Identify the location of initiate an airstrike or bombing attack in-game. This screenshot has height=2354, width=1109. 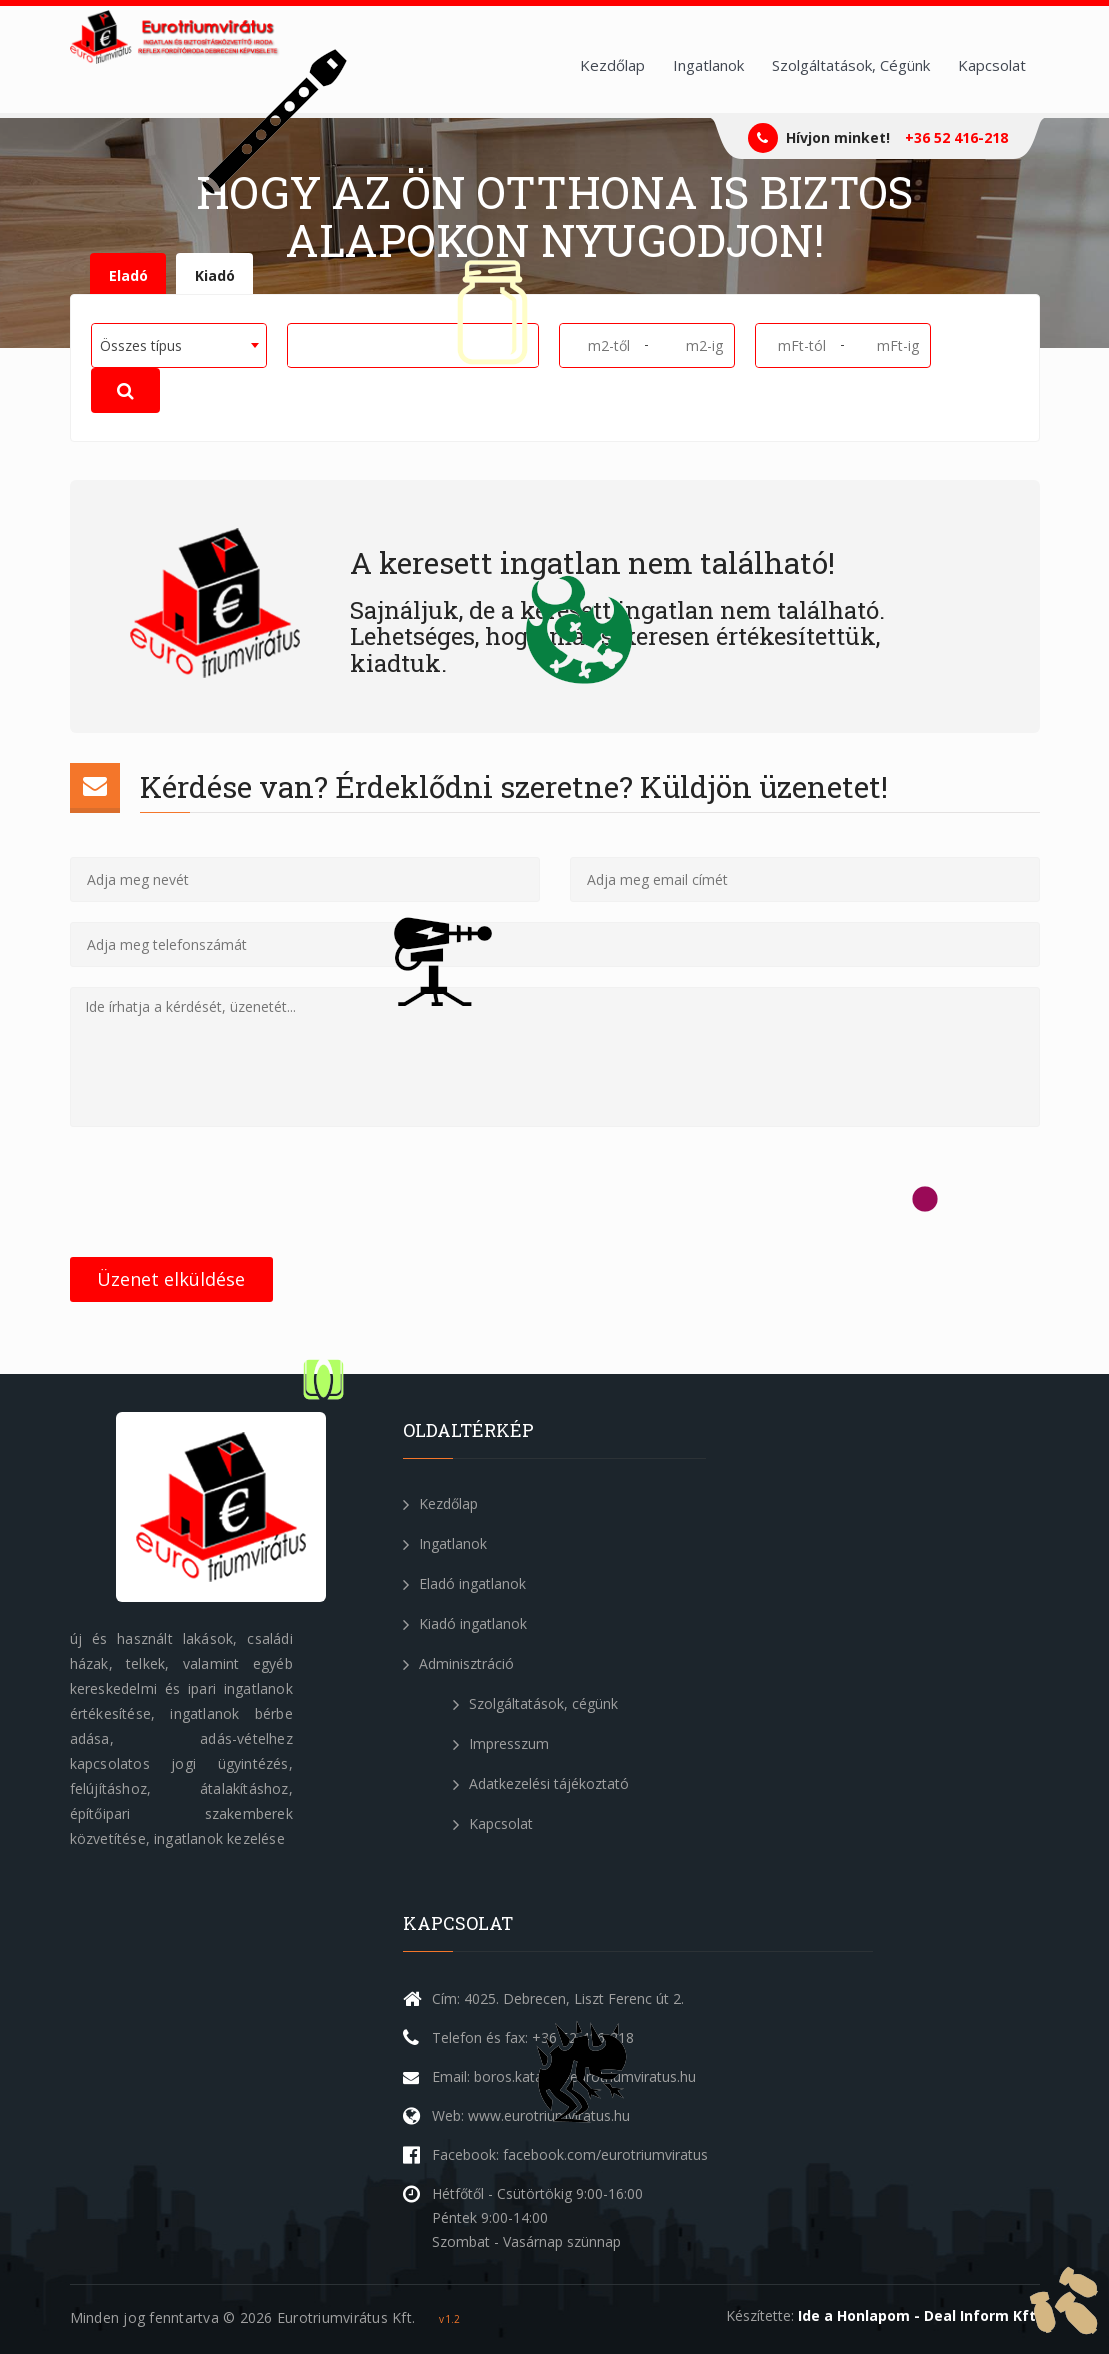
(1063, 2300).